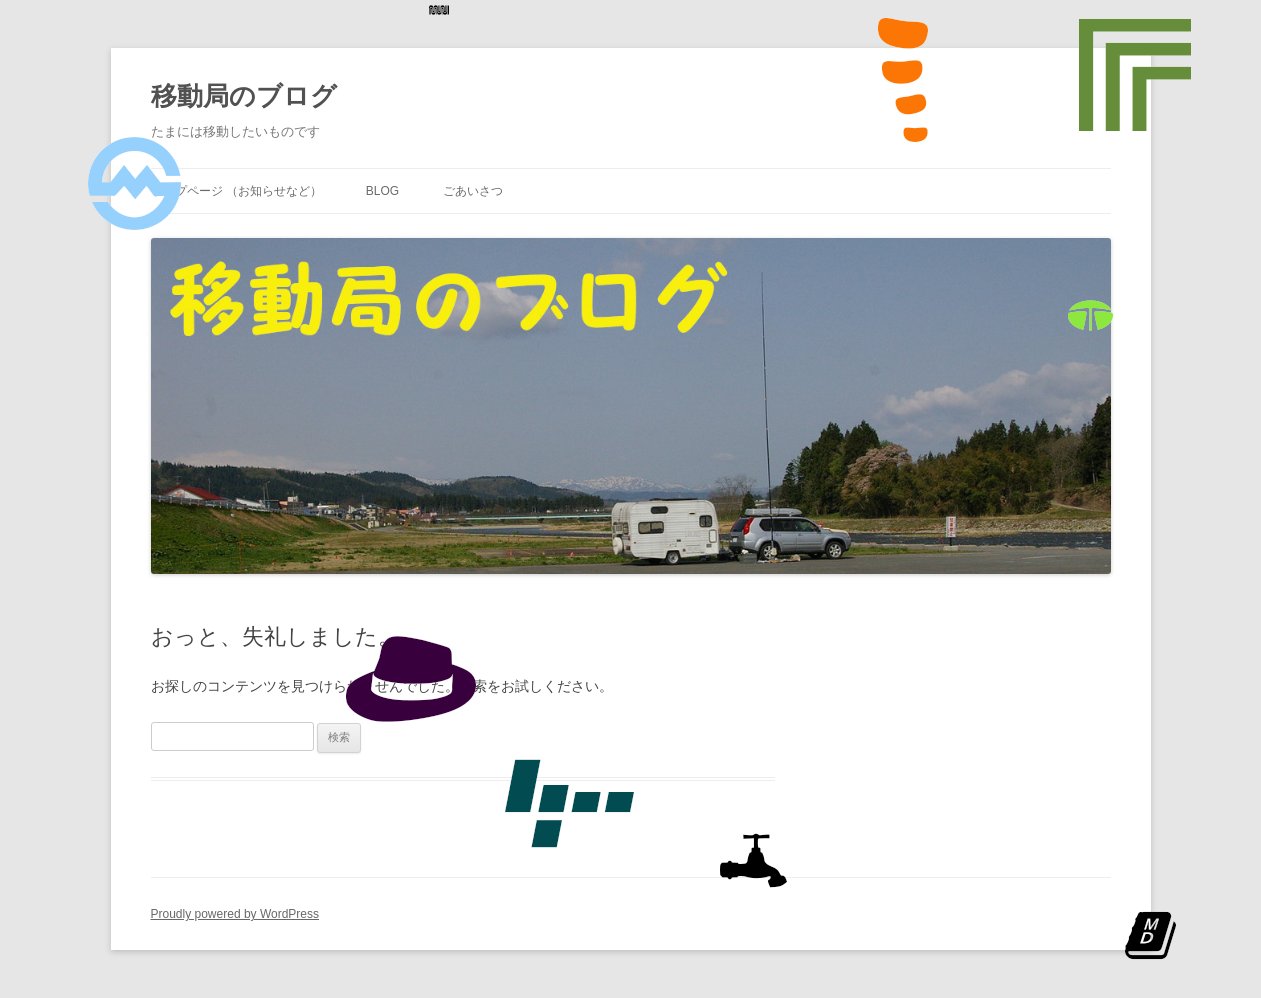 The width and height of the screenshot is (1261, 998). Describe the element at coordinates (439, 10) in the screenshot. I see `san francisco municipal railway (muni) logo` at that location.